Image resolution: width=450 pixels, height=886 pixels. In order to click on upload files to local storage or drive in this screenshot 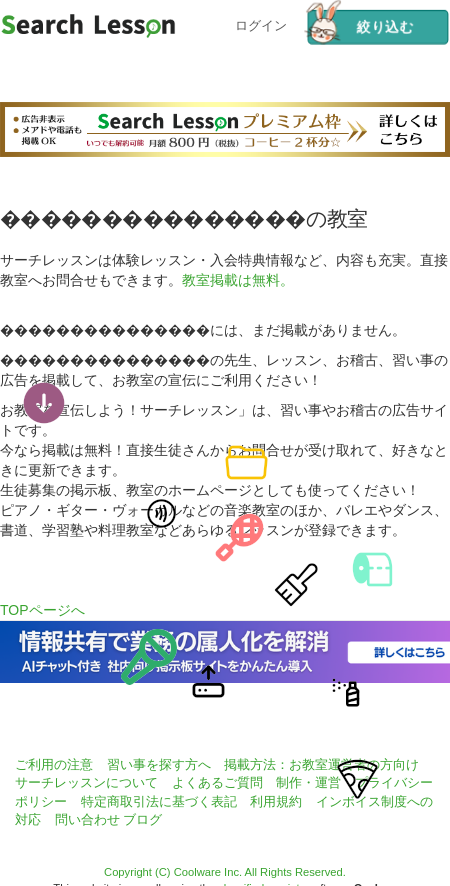, I will do `click(208, 681)`.